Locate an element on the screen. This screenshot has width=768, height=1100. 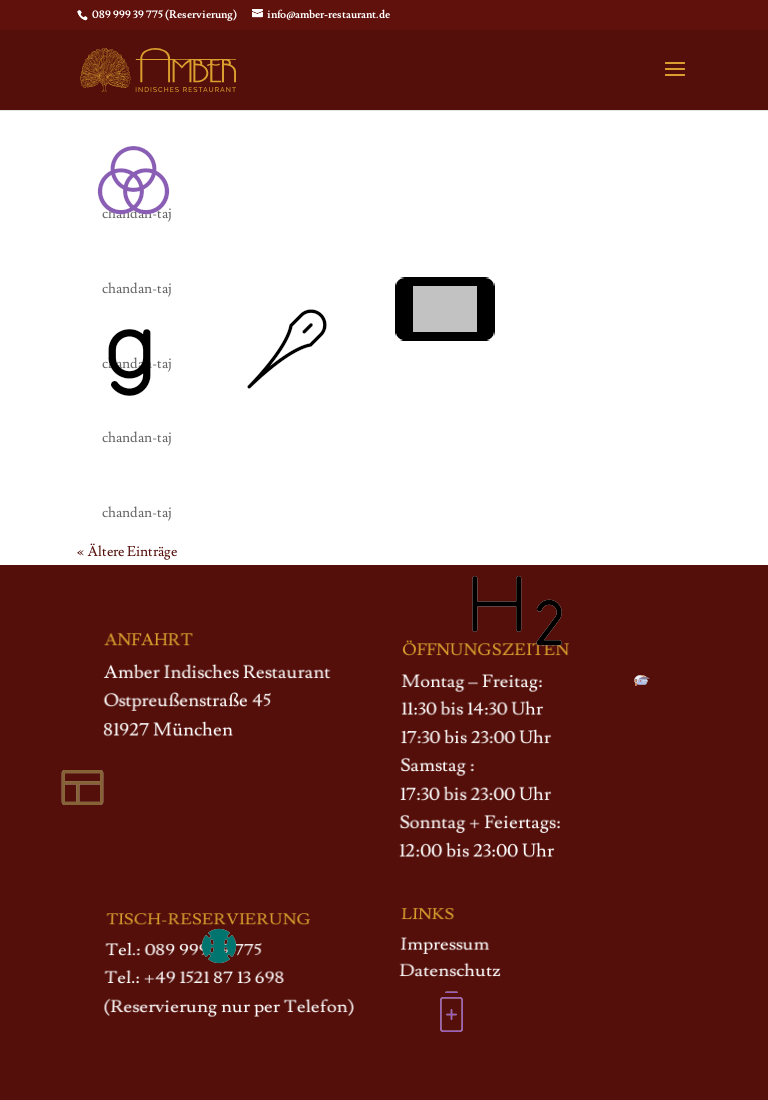
view overlapping data or shared elements is located at coordinates (133, 181).